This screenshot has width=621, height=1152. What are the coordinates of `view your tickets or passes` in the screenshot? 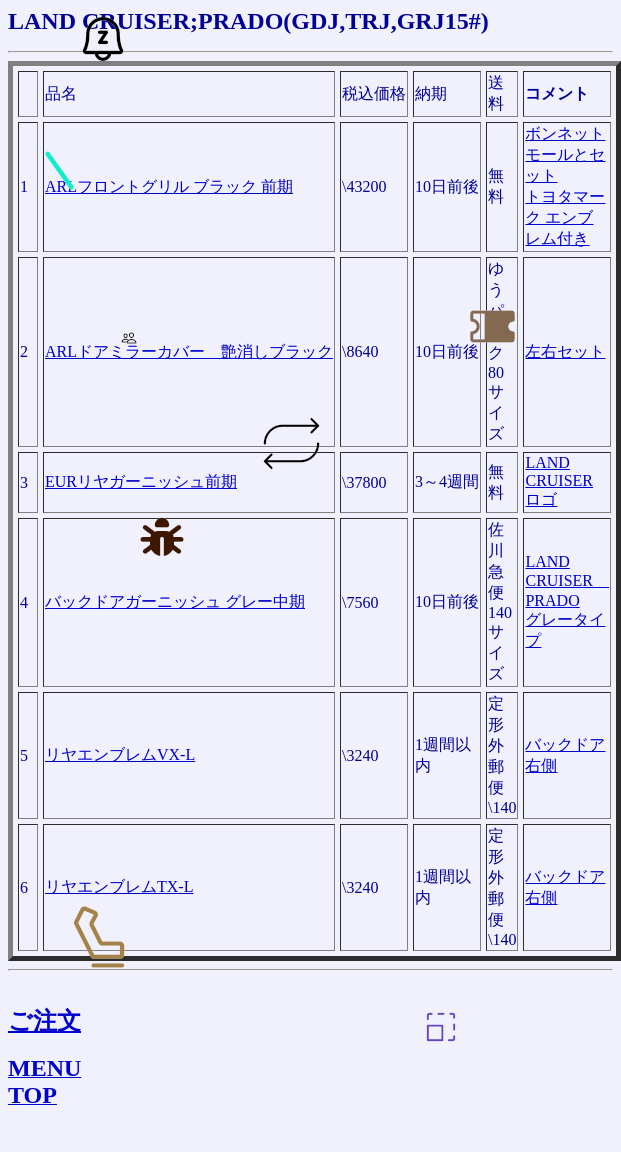 It's located at (492, 326).